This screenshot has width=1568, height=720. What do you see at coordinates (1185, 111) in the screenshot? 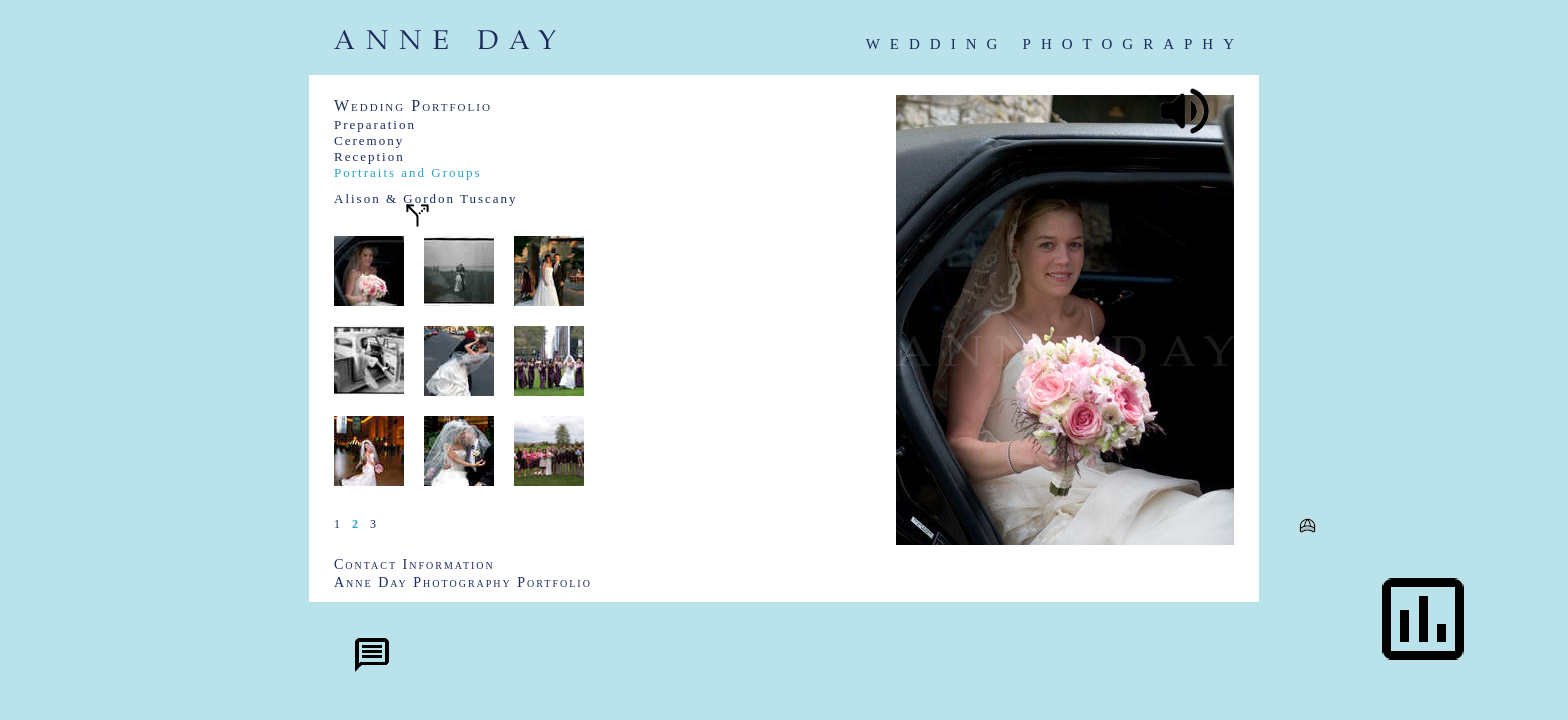
I see `increase or unmute audio volume` at bounding box center [1185, 111].